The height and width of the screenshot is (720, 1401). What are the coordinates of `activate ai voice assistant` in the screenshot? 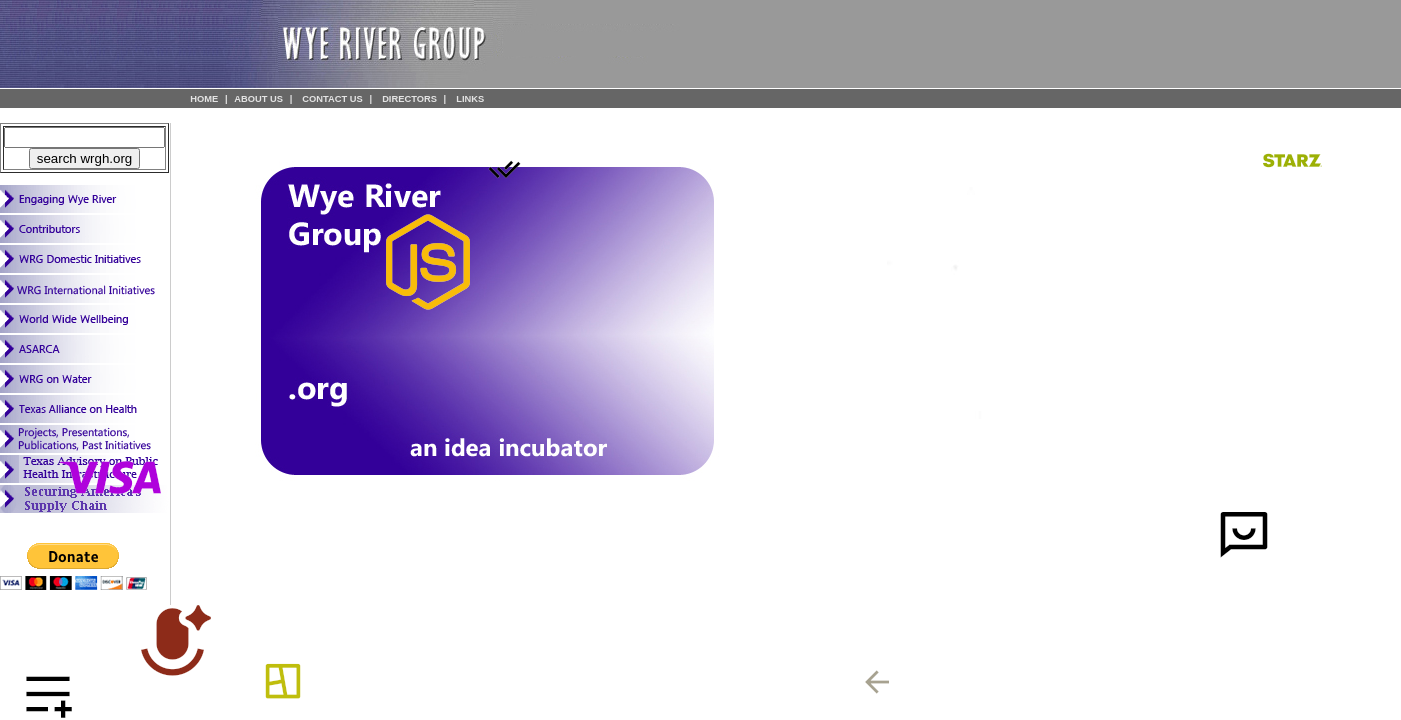 It's located at (172, 643).